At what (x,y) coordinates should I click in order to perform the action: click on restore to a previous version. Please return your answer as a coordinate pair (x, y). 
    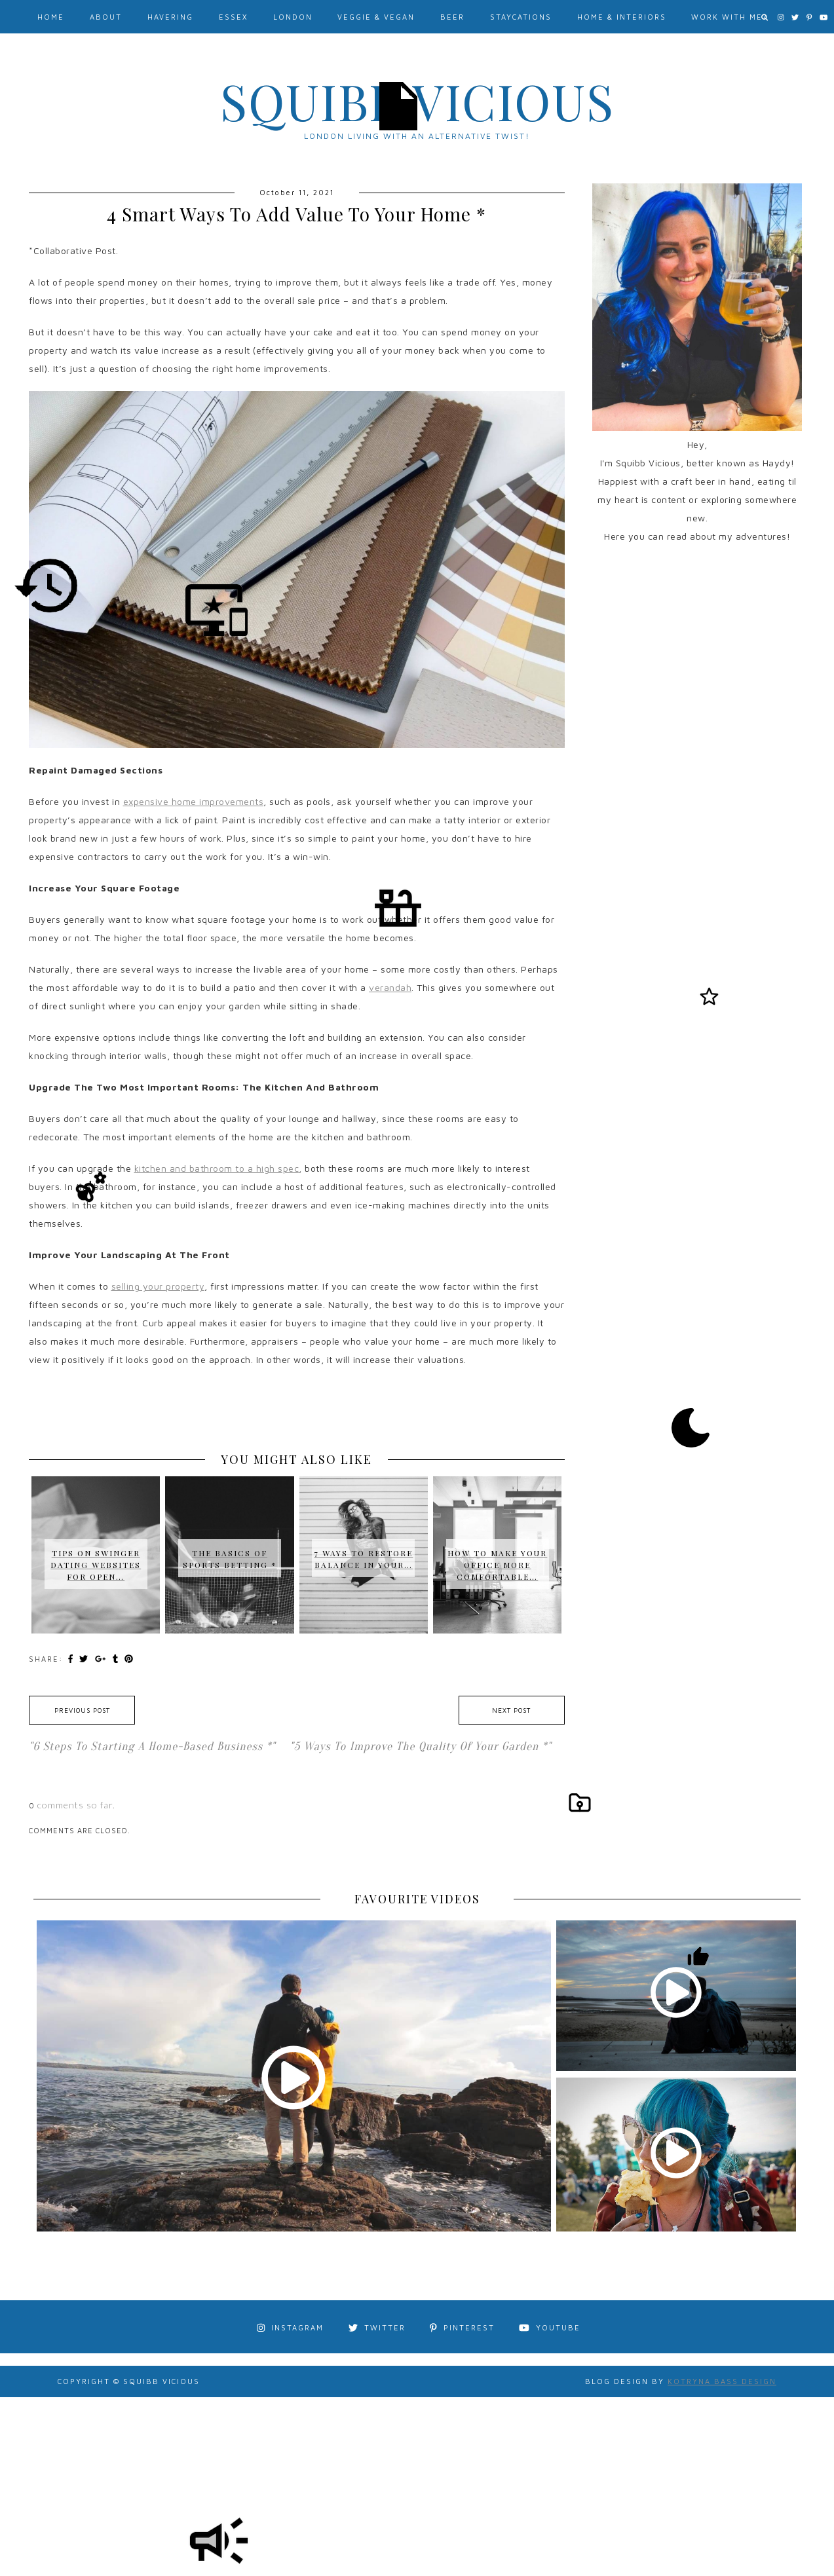
    Looking at the image, I should click on (47, 586).